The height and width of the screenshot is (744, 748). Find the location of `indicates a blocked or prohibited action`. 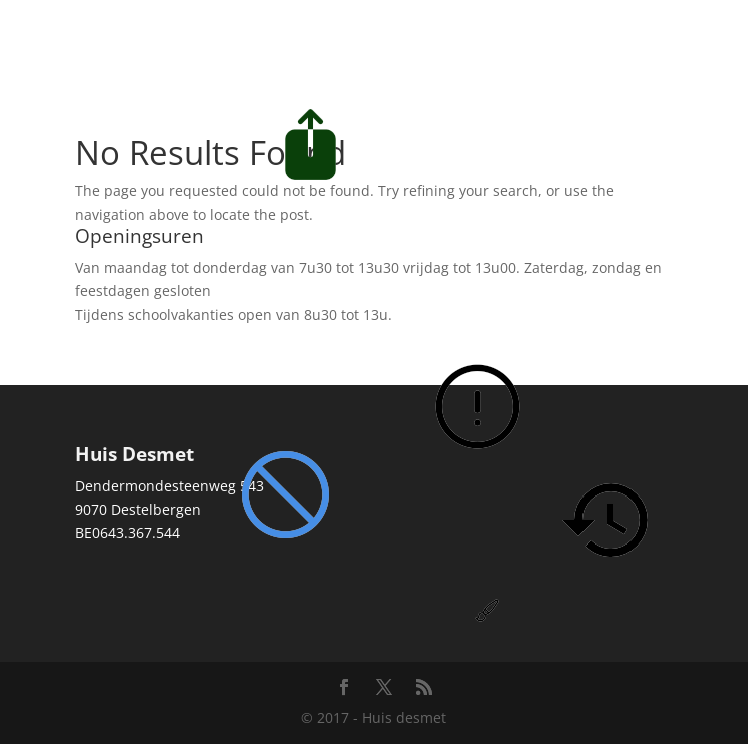

indicates a blocked or prohibited action is located at coordinates (285, 494).